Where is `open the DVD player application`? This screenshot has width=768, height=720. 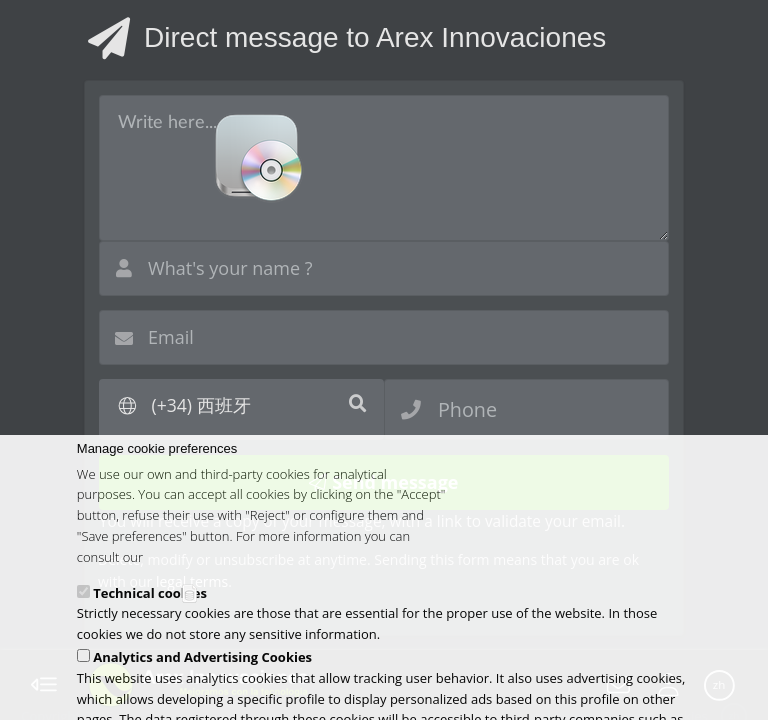
open the DVD player application is located at coordinates (256, 155).